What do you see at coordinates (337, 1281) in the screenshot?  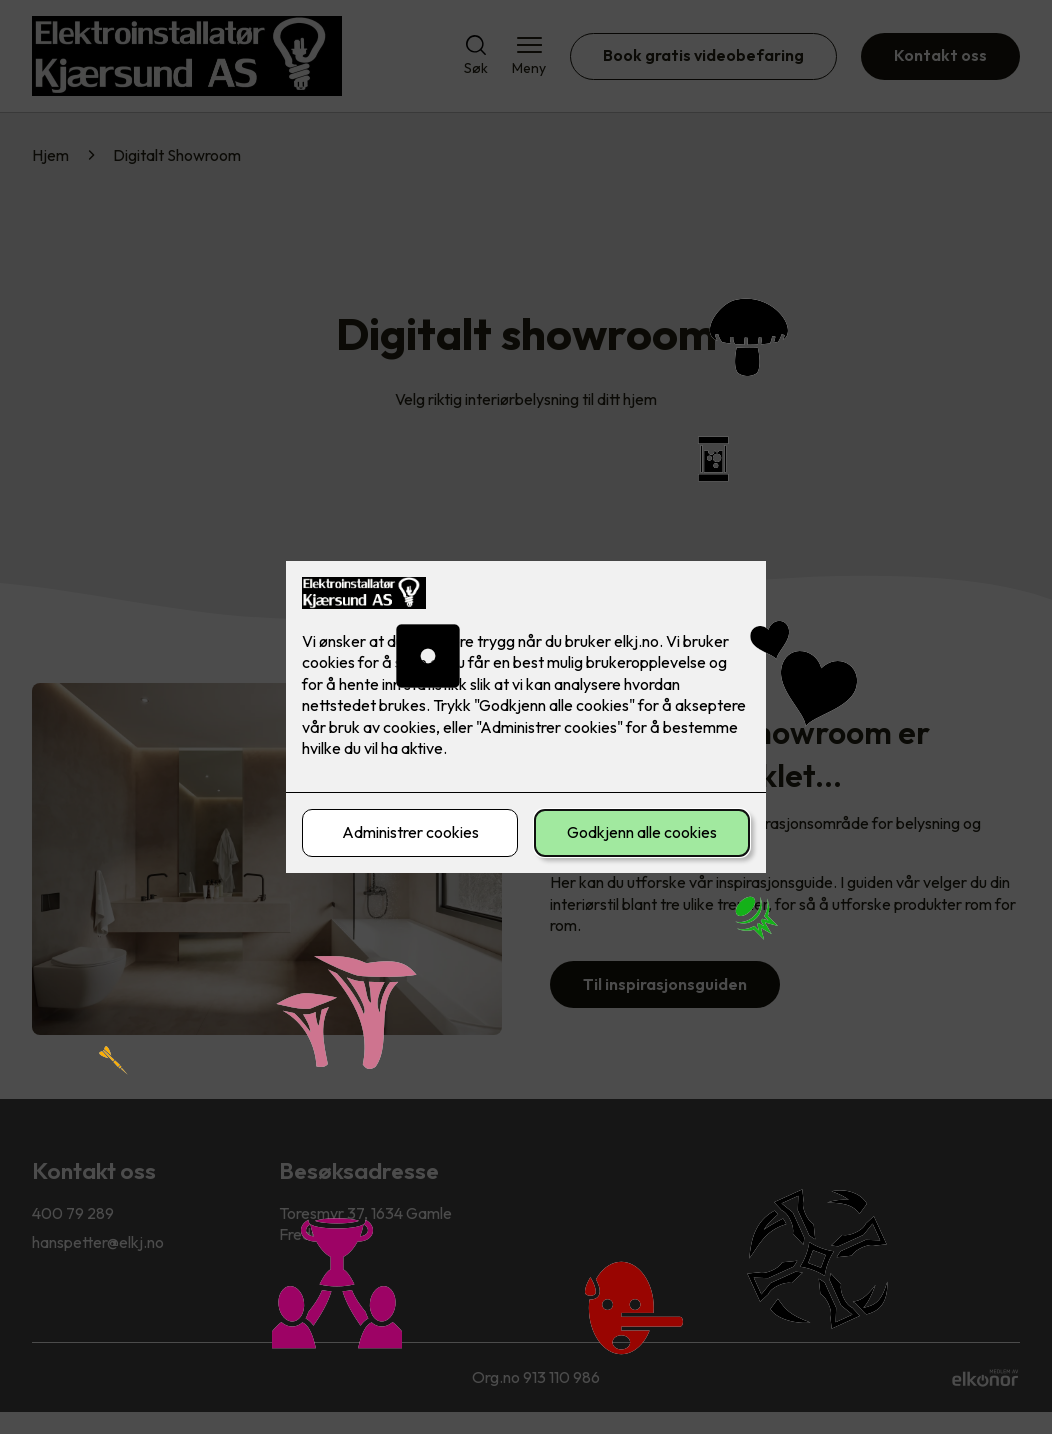 I see `view champions or tournament winners` at bounding box center [337, 1281].